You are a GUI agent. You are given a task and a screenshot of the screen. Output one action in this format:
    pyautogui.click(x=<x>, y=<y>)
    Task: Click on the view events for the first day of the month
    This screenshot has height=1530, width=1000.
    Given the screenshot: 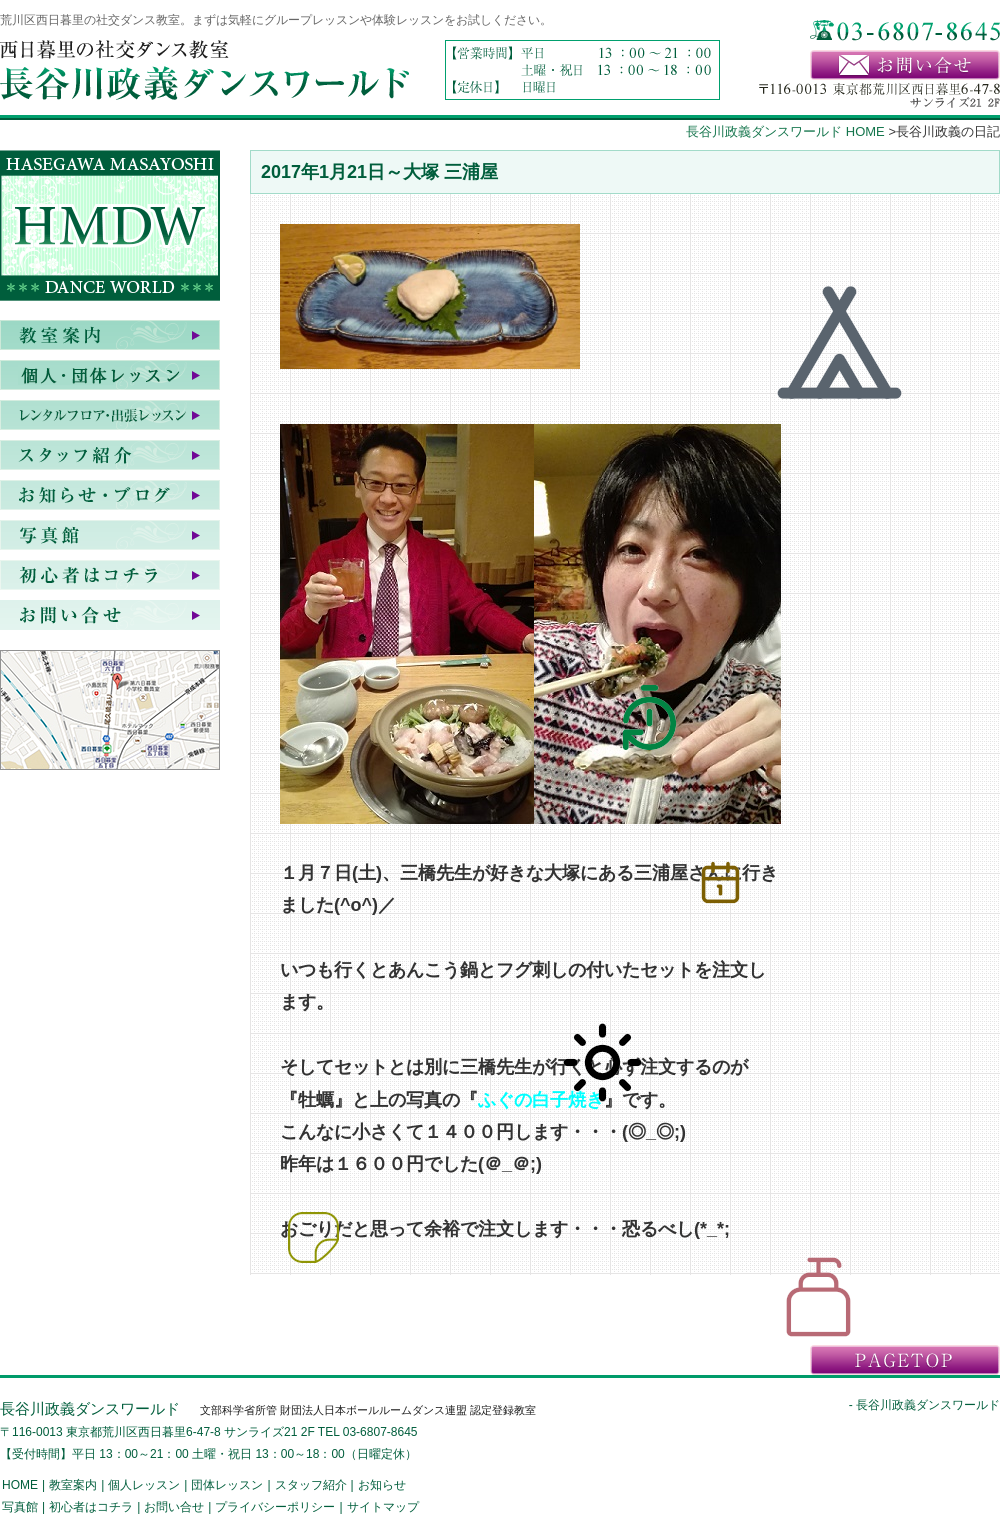 What is the action you would take?
    pyautogui.click(x=720, y=882)
    